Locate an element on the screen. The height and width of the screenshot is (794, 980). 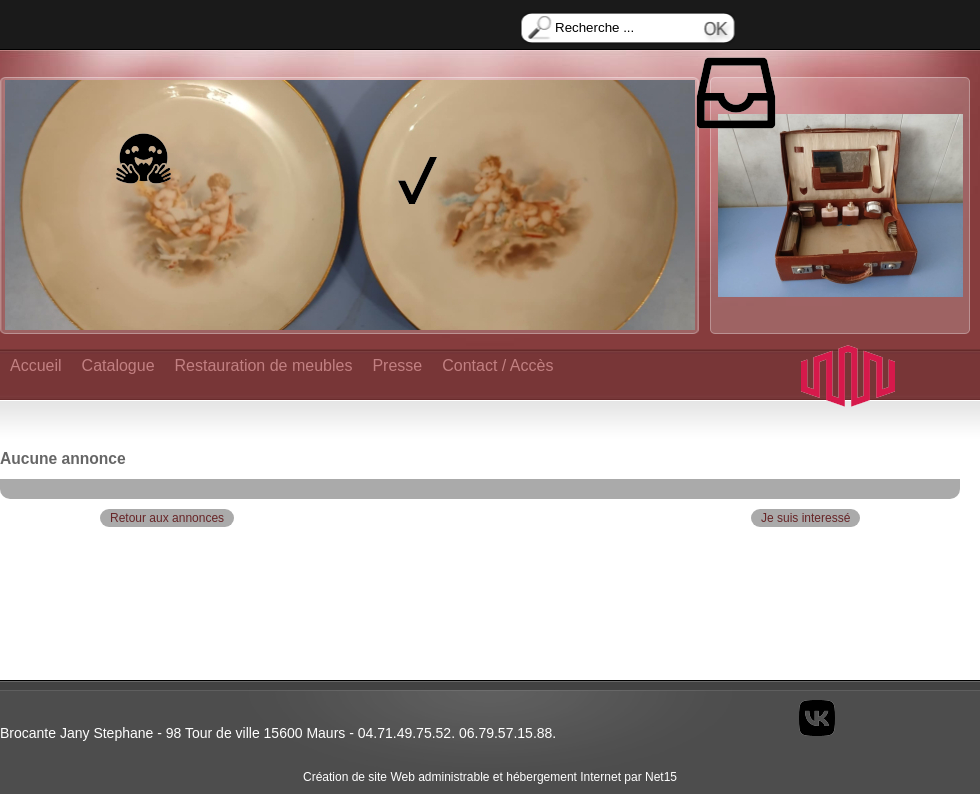
equinix metal logo is located at coordinates (848, 376).